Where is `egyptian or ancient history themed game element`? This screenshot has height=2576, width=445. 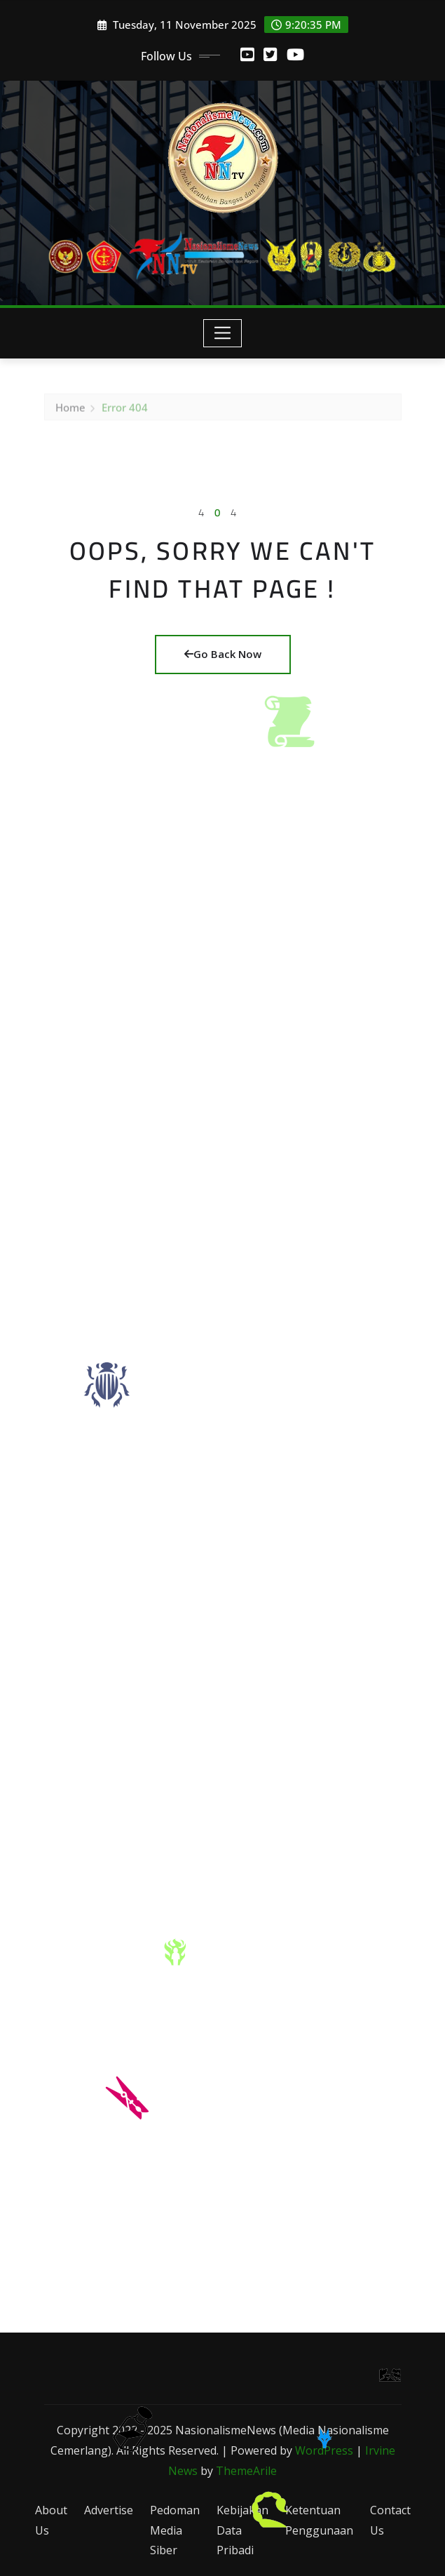
egyptian or ancient history themed game element is located at coordinates (107, 1385).